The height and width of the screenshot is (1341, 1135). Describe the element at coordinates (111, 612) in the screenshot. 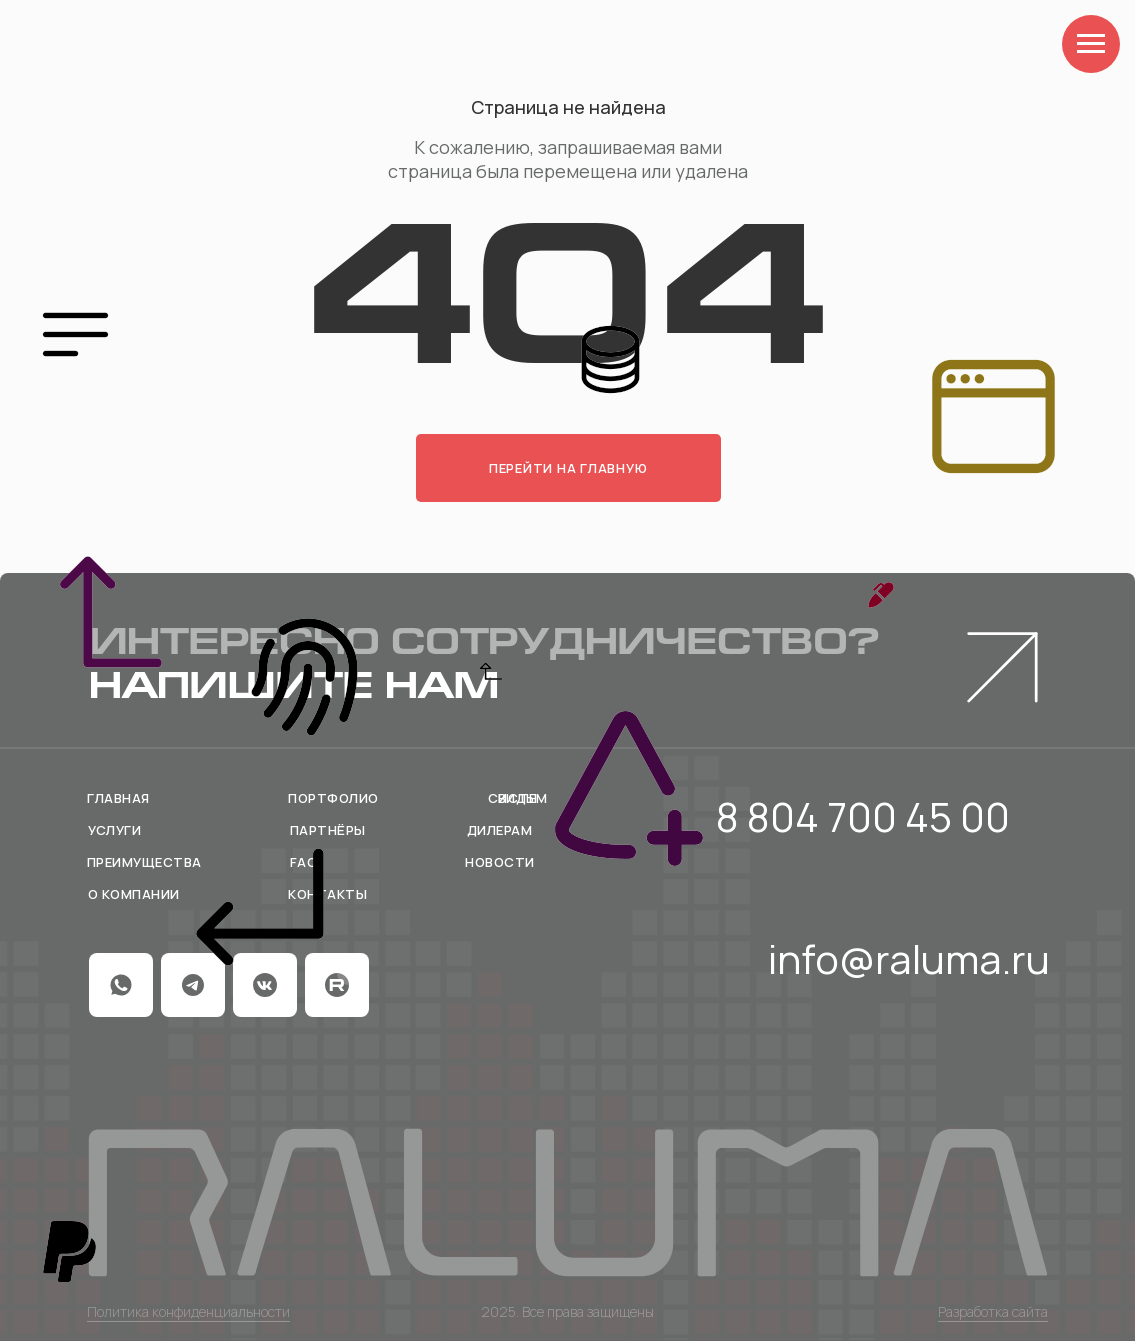

I see `go back and up to previous level` at that location.